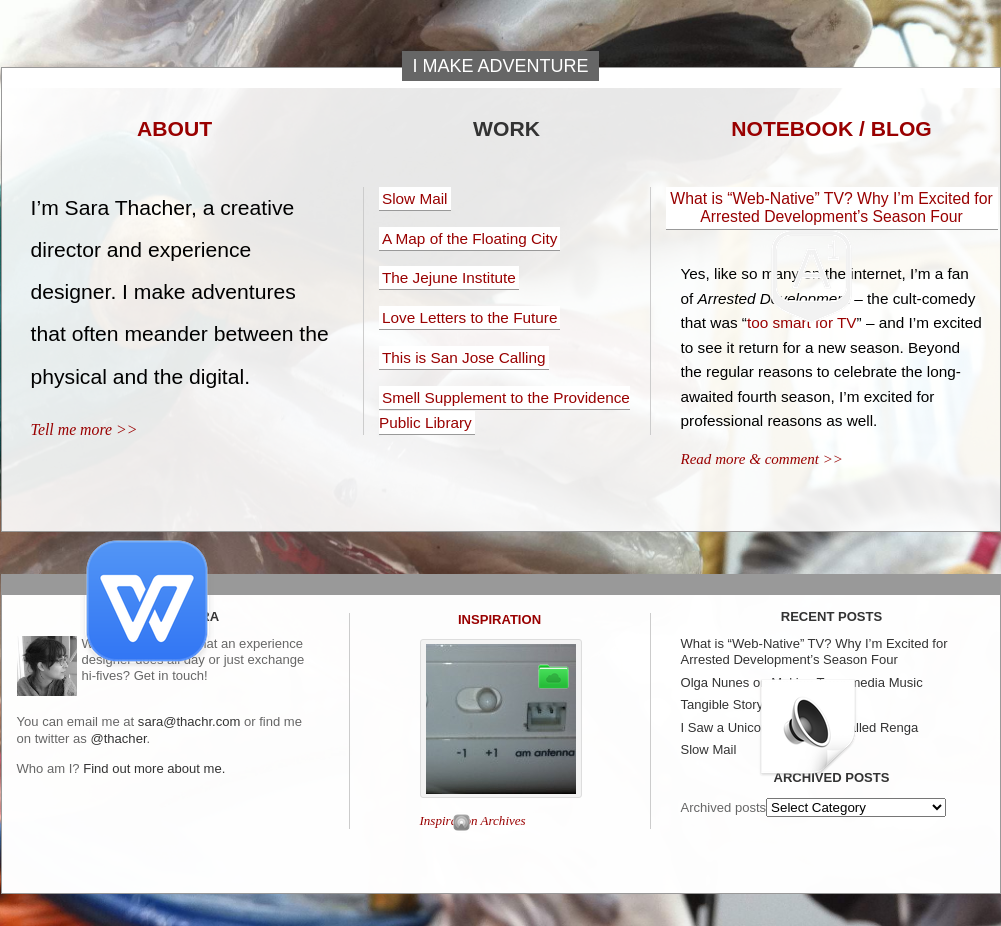 The height and width of the screenshot is (926, 1001). I want to click on indicates active keyboard input mode, so click(811, 276).